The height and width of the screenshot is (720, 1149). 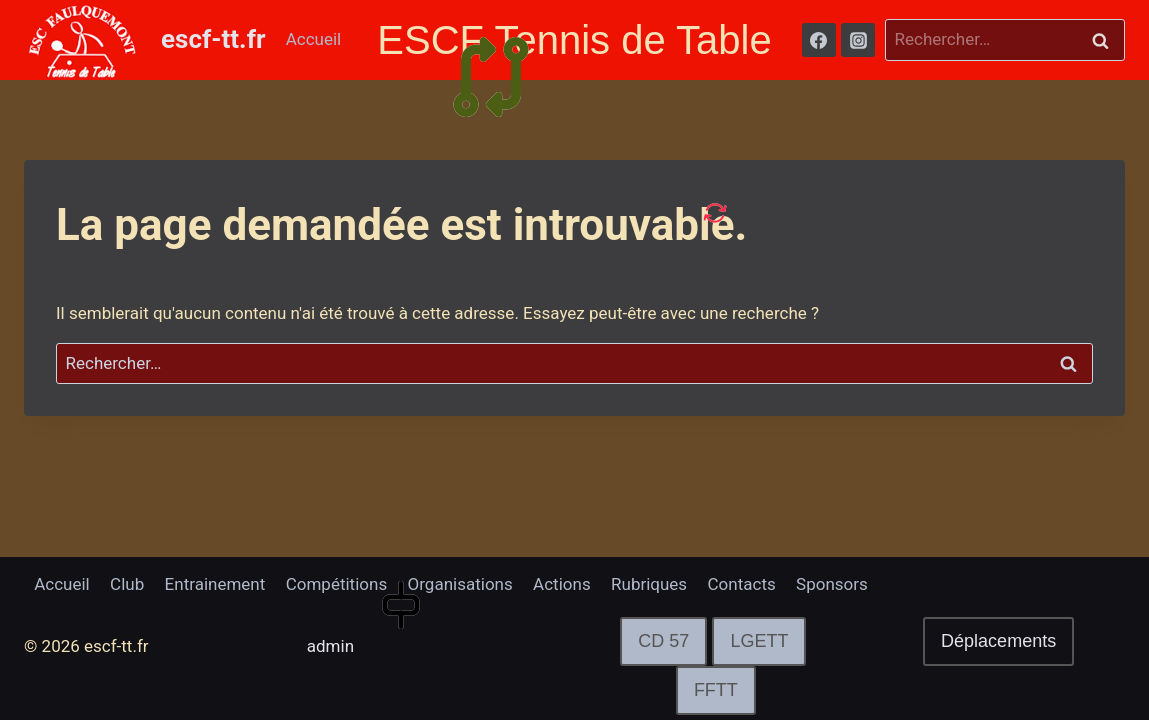 I want to click on align selected elements to center, so click(x=401, y=605).